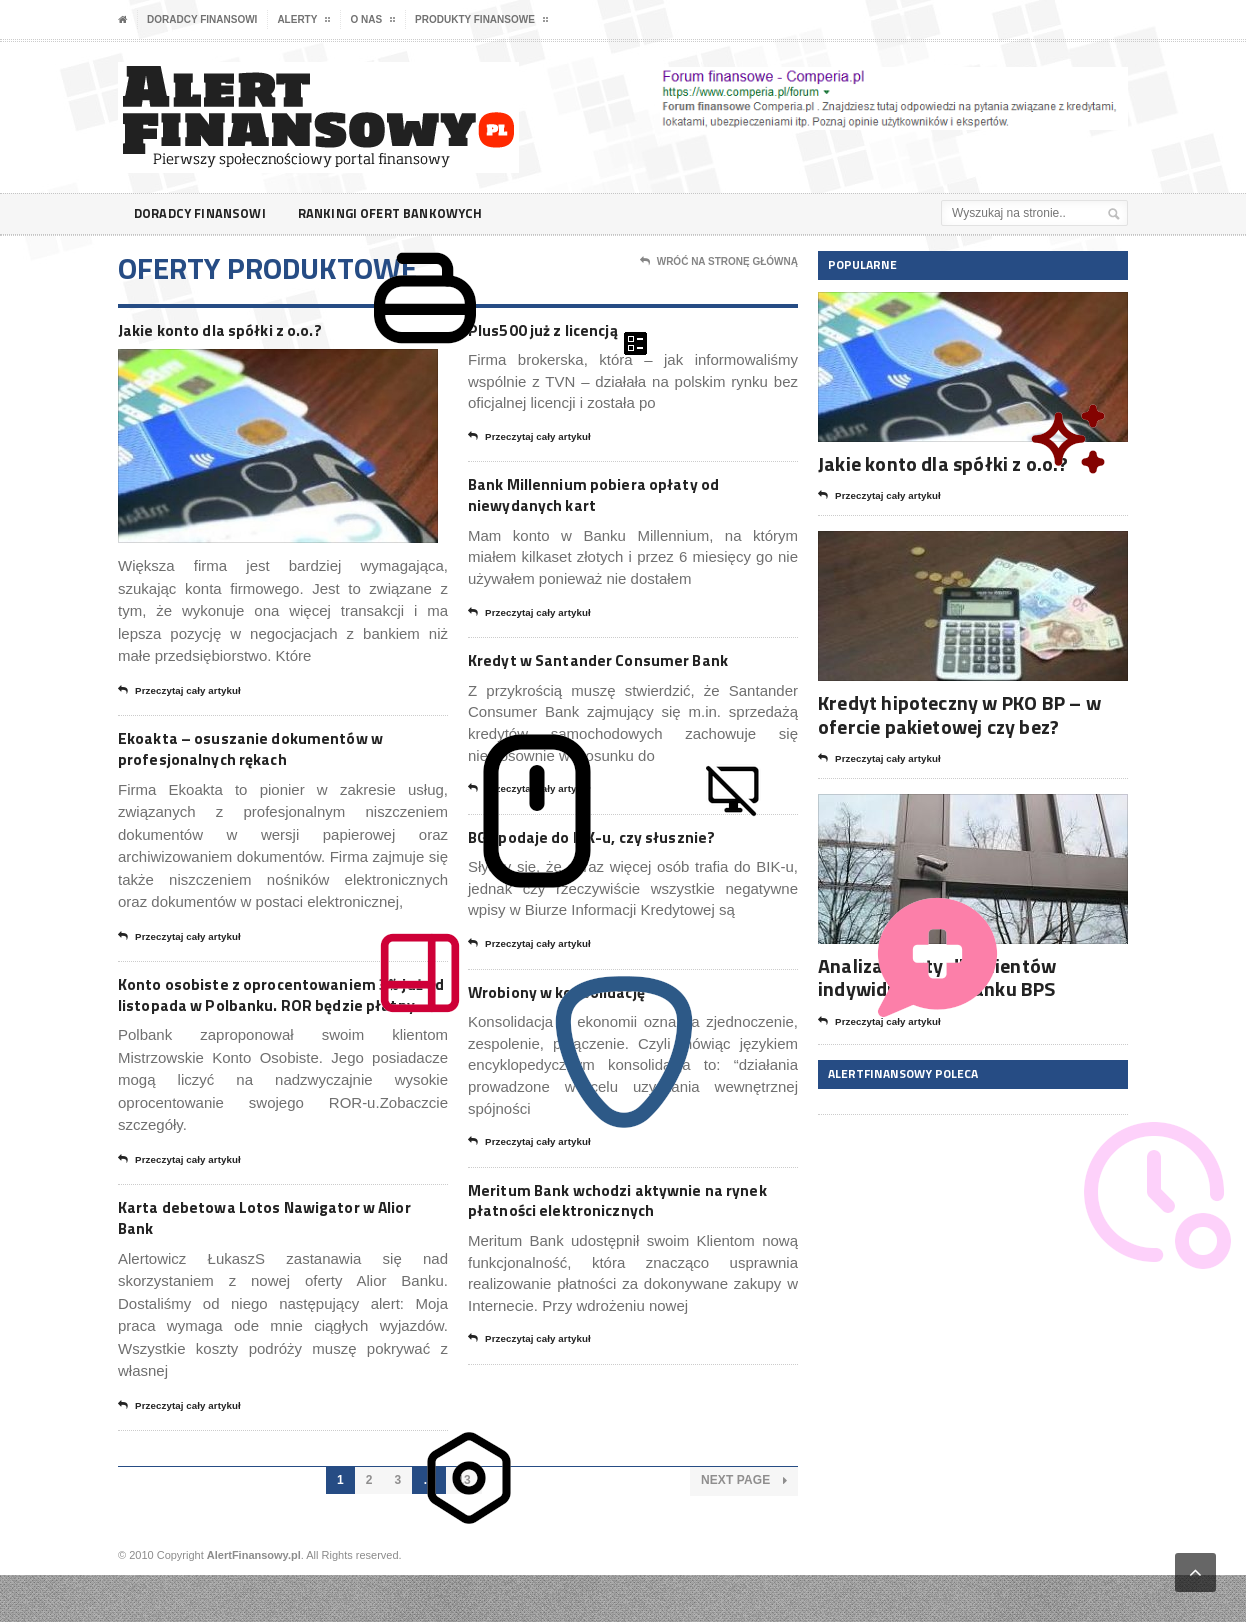  I want to click on indicates AI-generated or enhanced content, so click(1070, 439).